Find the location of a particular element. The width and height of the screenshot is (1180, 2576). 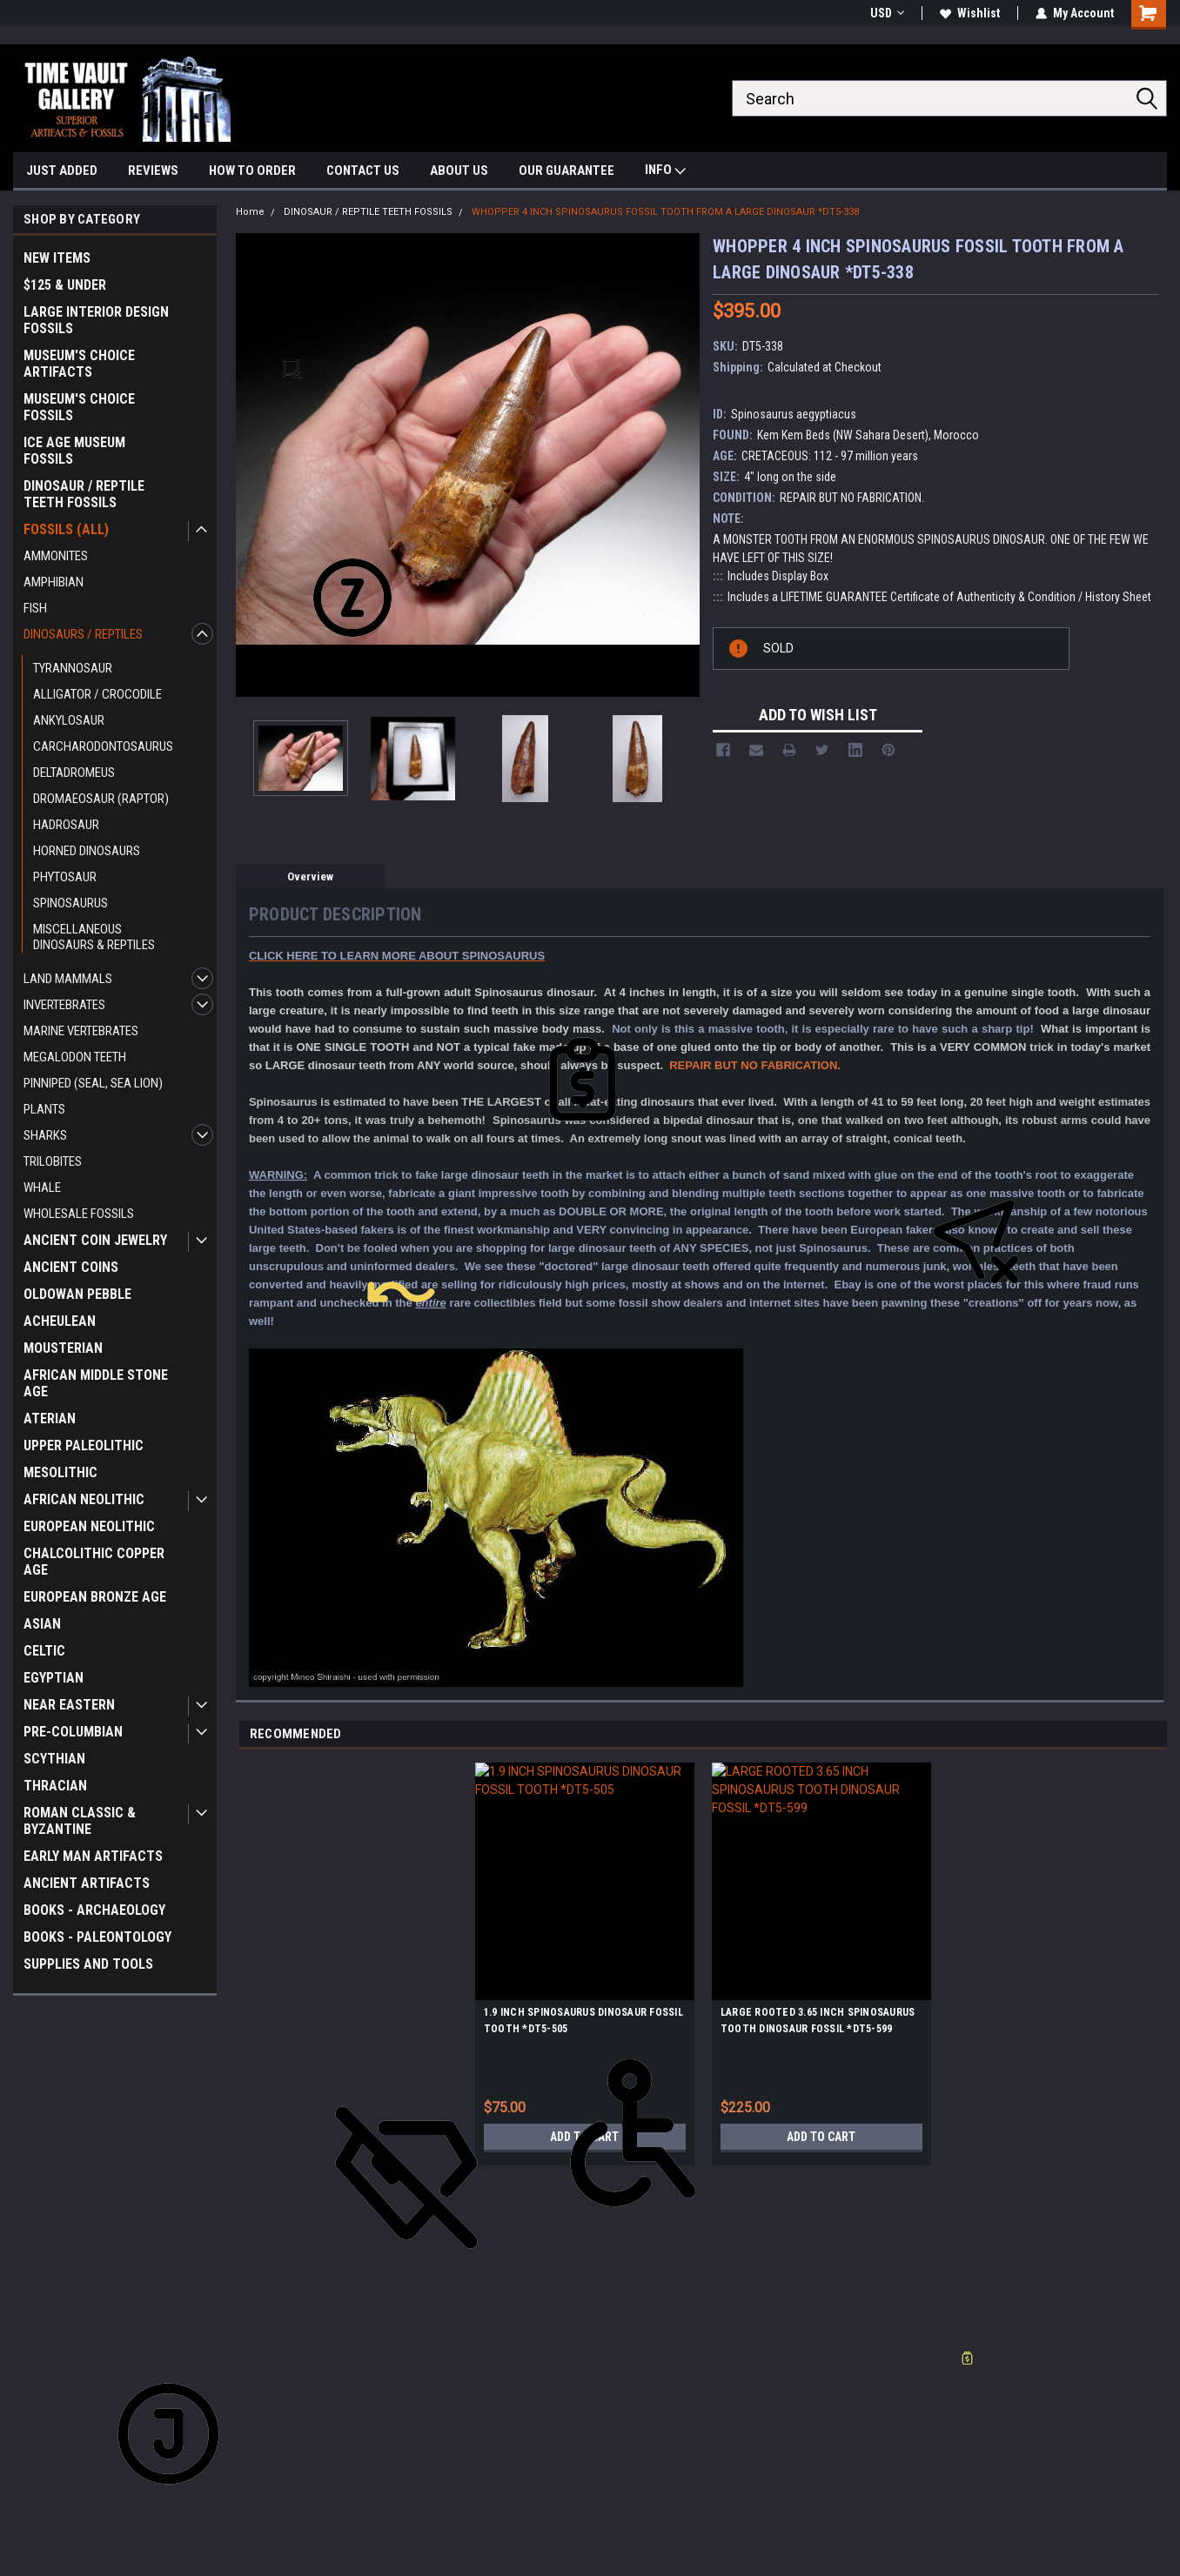

view financial report is located at coordinates (582, 1079).